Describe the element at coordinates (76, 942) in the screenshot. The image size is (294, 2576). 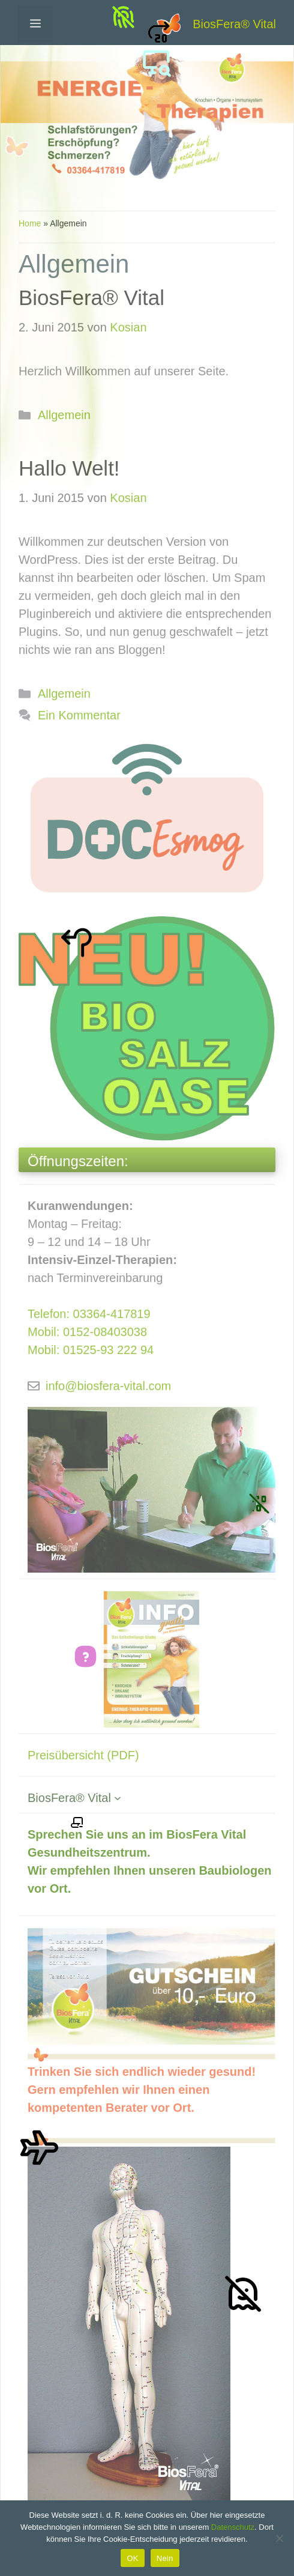
I see `take the left exit at the roundabout` at that location.